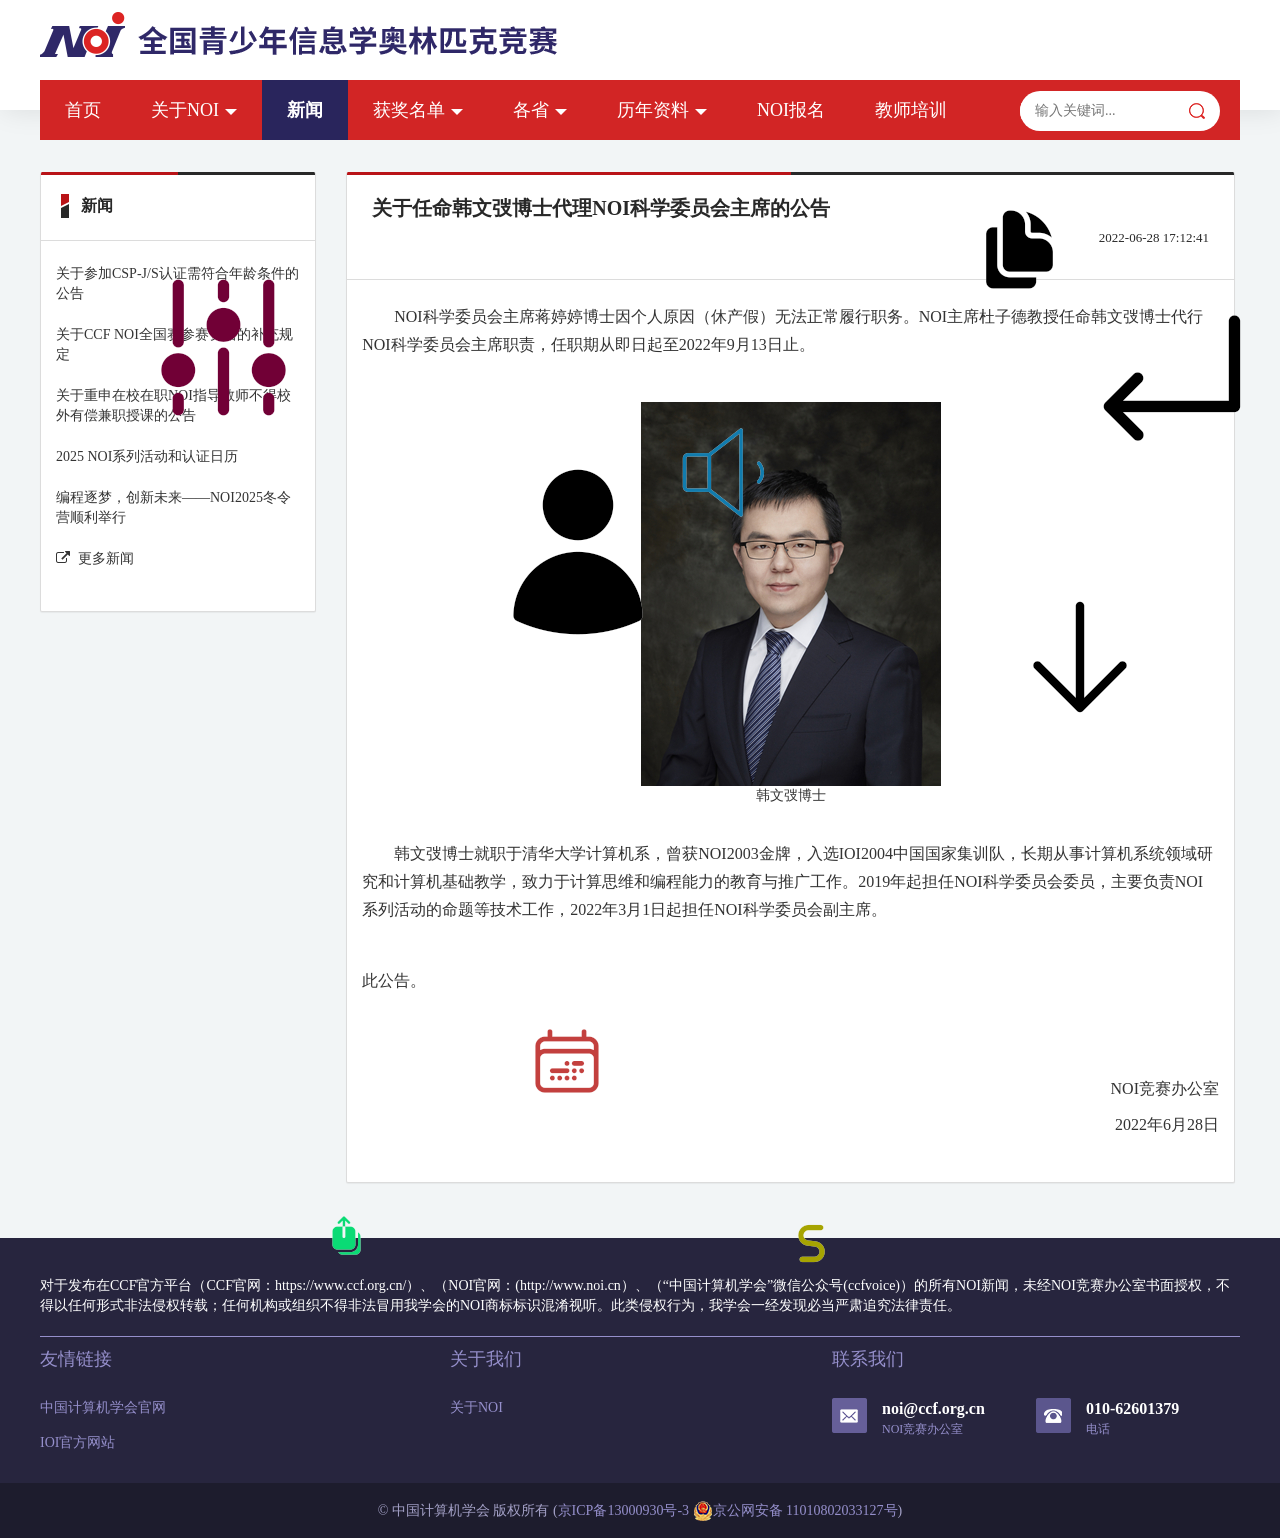 This screenshot has height=1538, width=1280. I want to click on duplicate or copy a document, so click(1019, 249).